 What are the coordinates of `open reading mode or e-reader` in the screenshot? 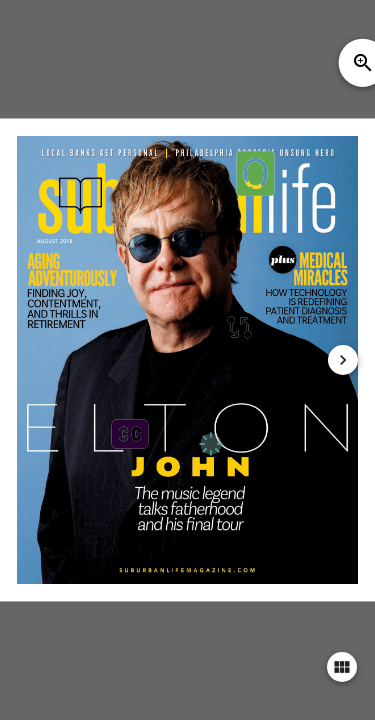 It's located at (80, 192).